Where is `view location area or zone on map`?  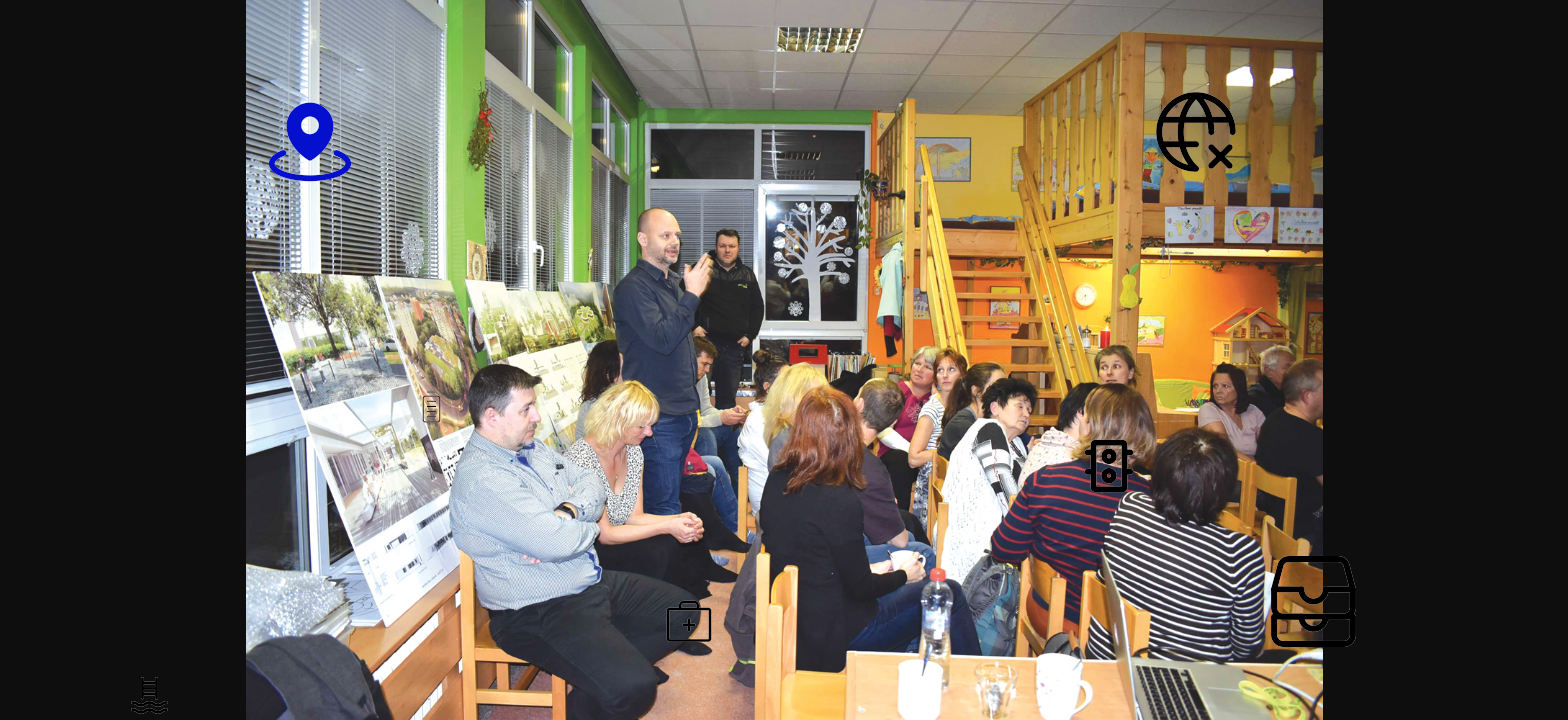
view location area or zone on map is located at coordinates (310, 143).